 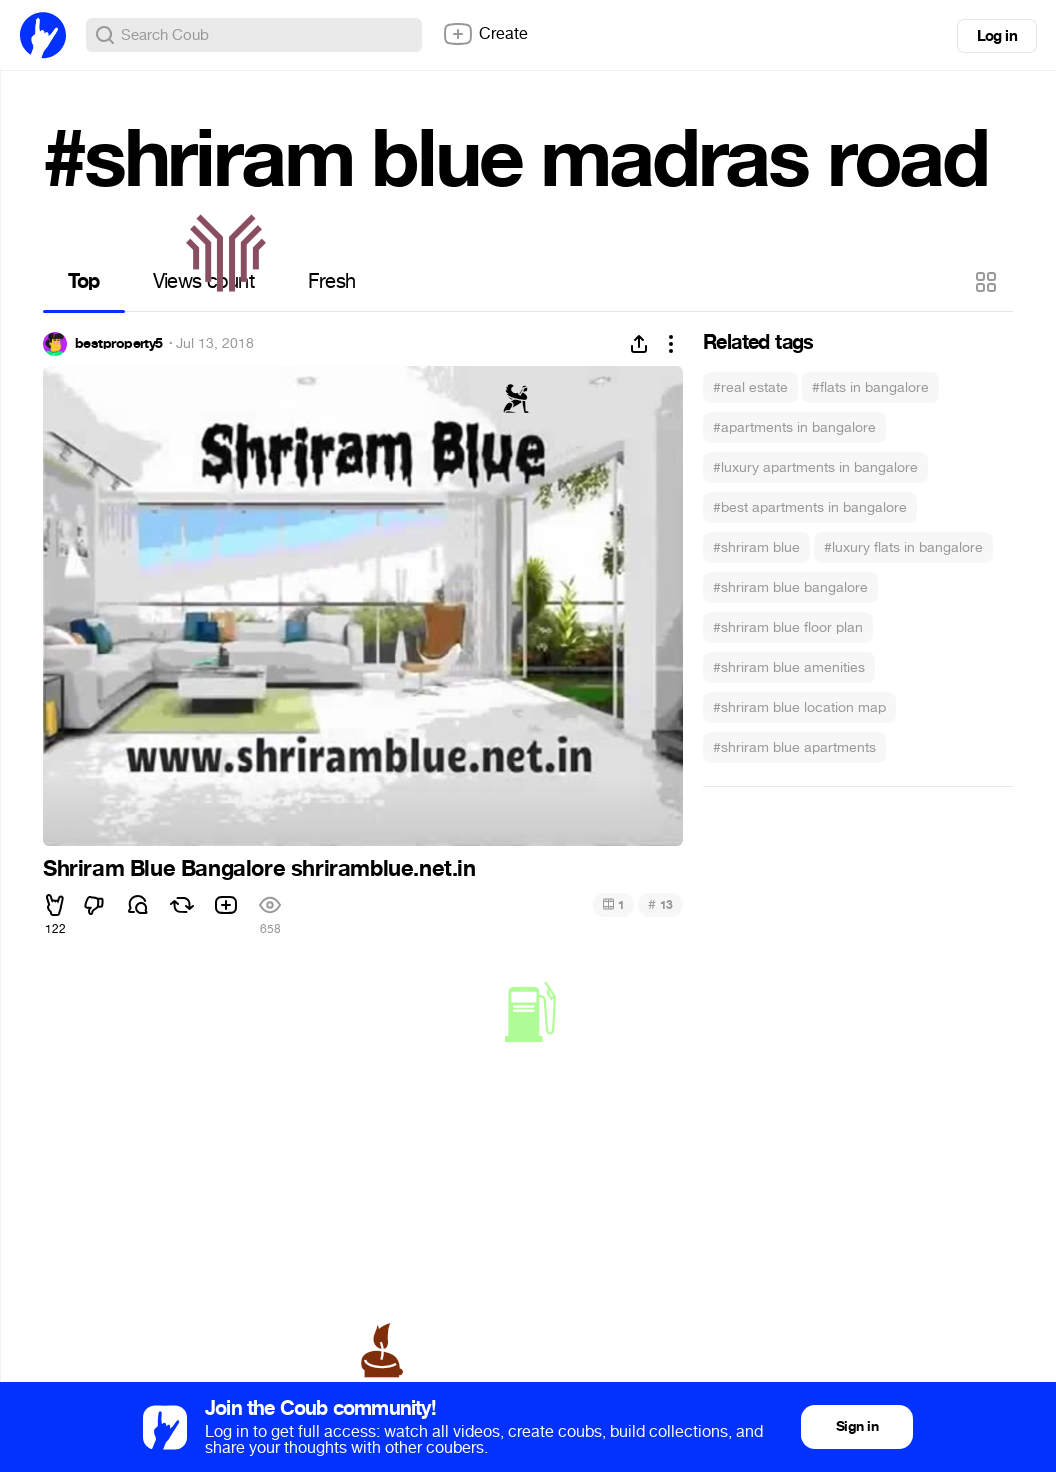 What do you see at coordinates (226, 253) in the screenshot?
I see `enter the slumbering sanctuary area` at bounding box center [226, 253].